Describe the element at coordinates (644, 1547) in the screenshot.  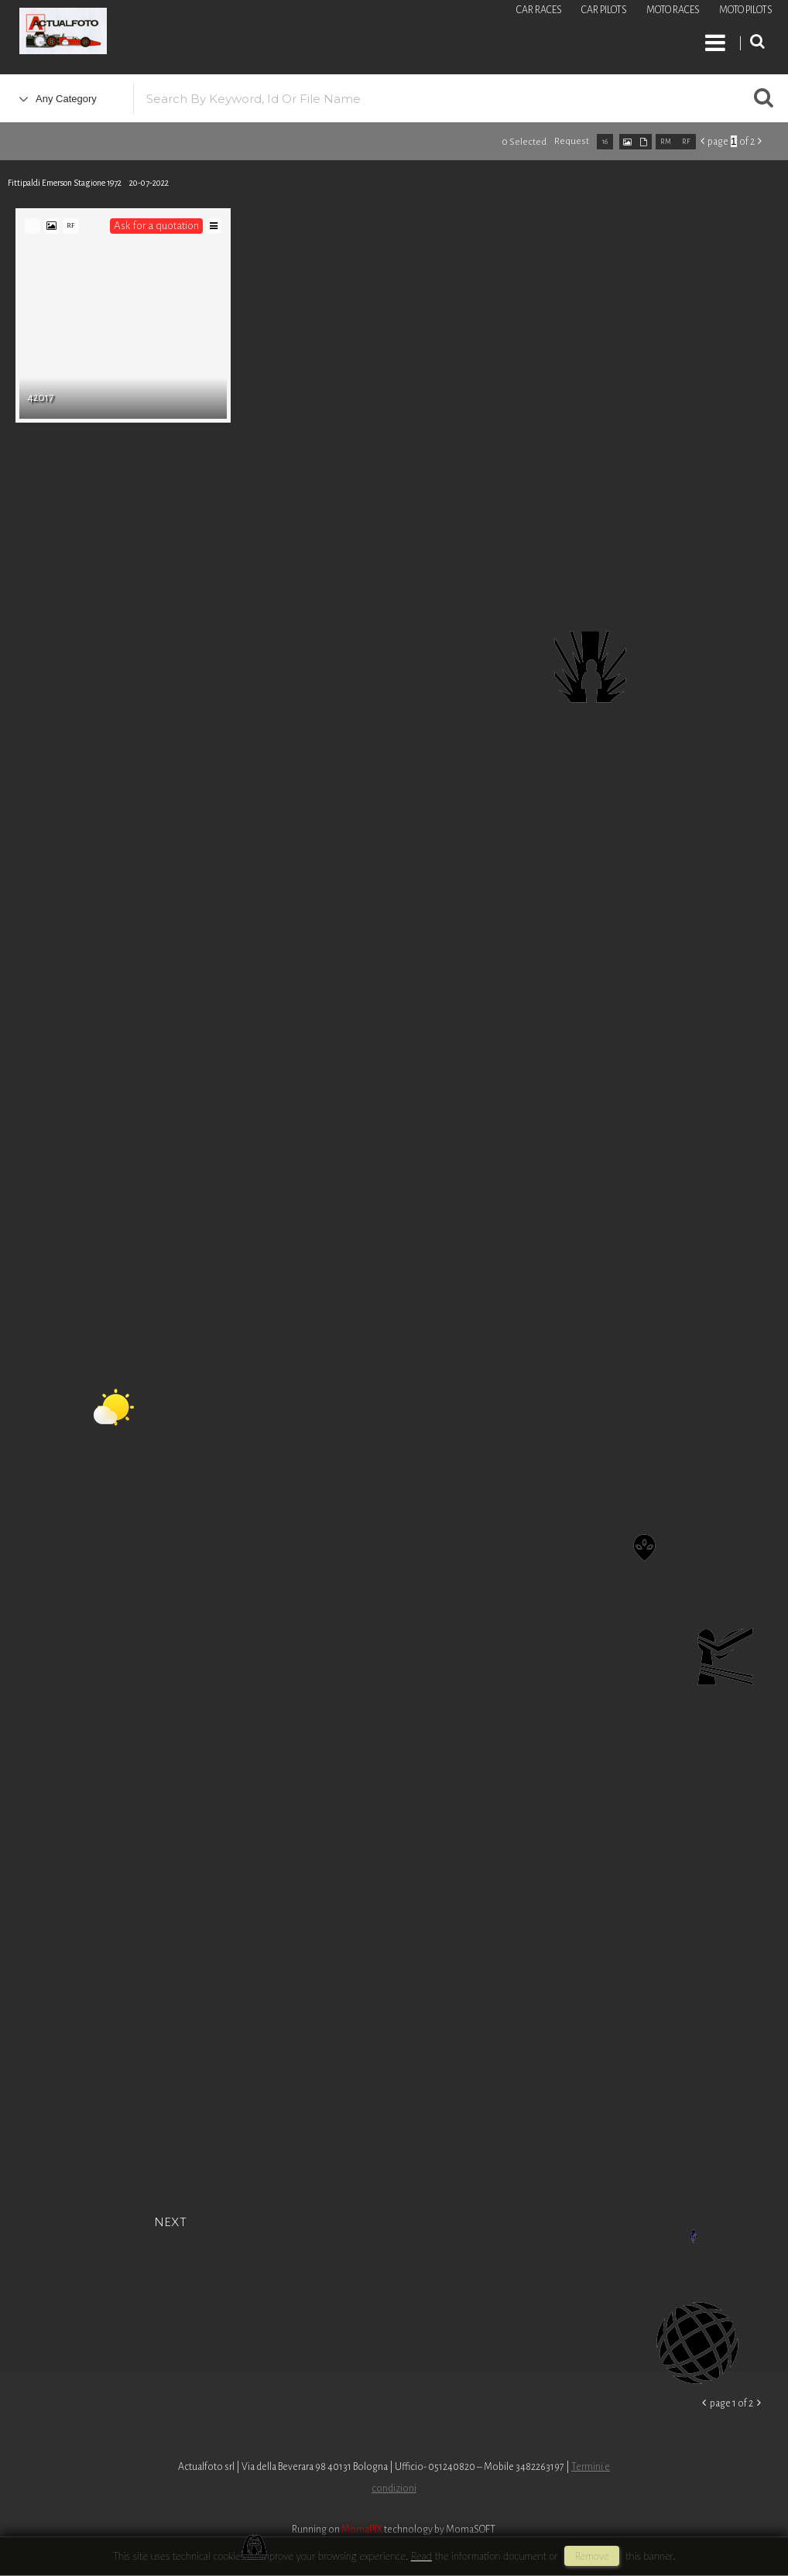
I see `alien character or avatar selection` at that location.